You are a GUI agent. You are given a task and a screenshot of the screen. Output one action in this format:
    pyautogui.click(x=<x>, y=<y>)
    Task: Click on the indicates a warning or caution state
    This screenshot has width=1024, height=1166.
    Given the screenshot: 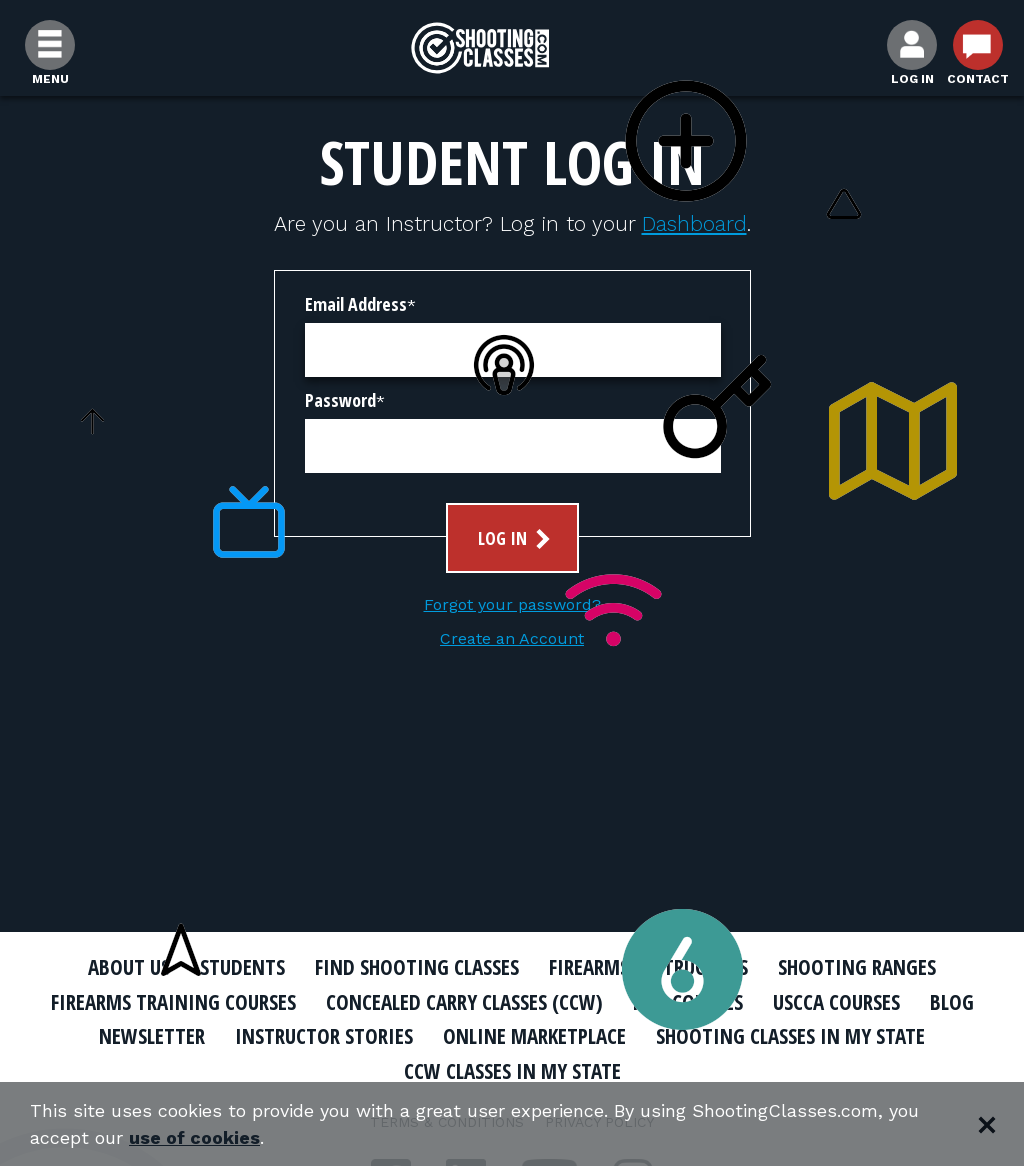 What is the action you would take?
    pyautogui.click(x=844, y=204)
    